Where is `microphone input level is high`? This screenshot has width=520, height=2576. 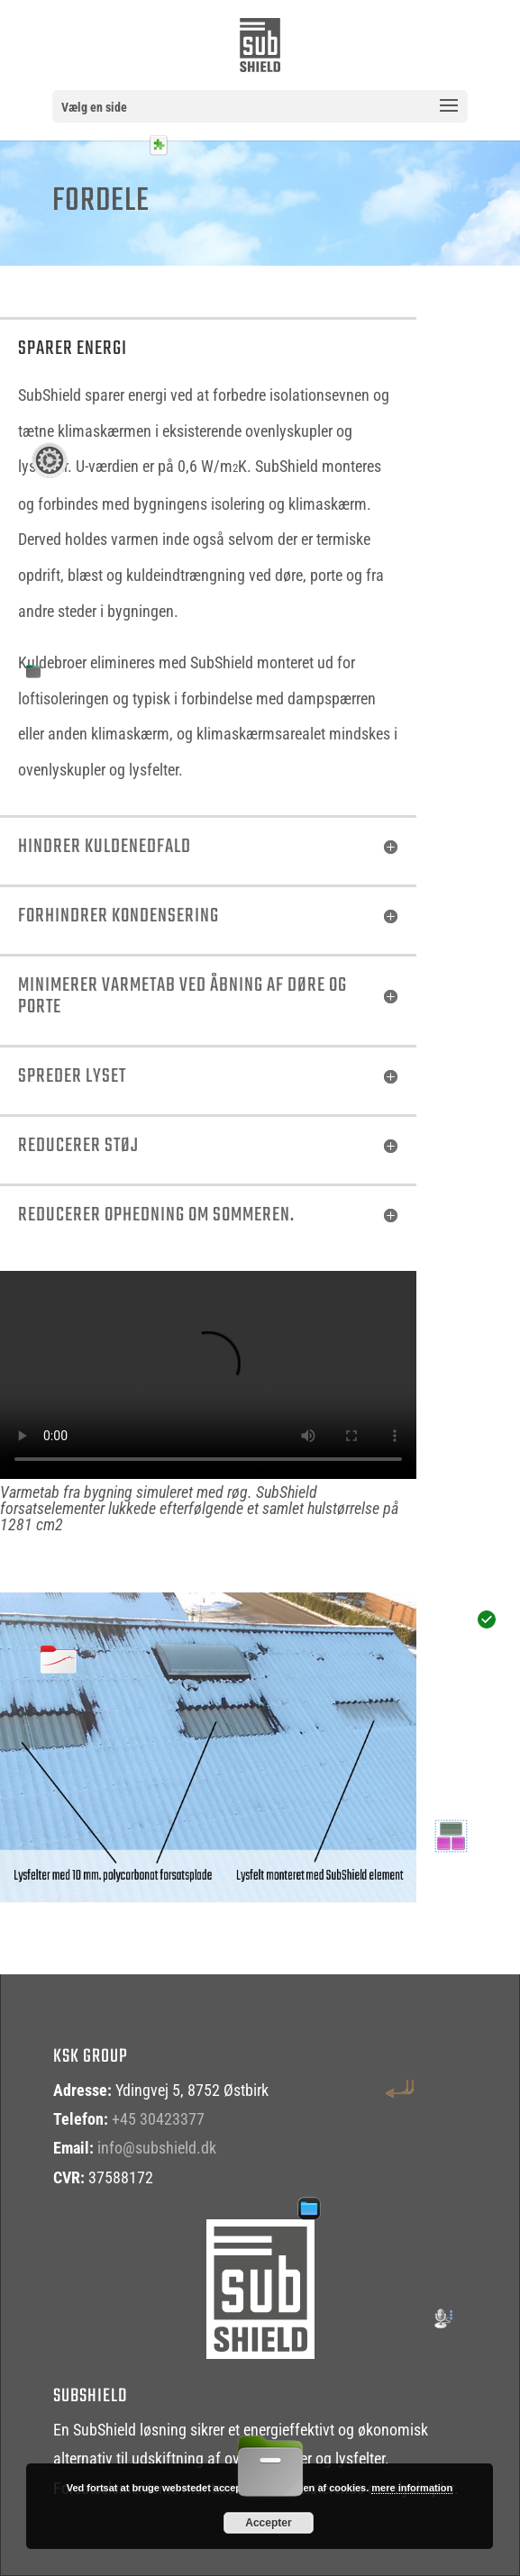 microphone input level is high is located at coordinates (443, 2318).